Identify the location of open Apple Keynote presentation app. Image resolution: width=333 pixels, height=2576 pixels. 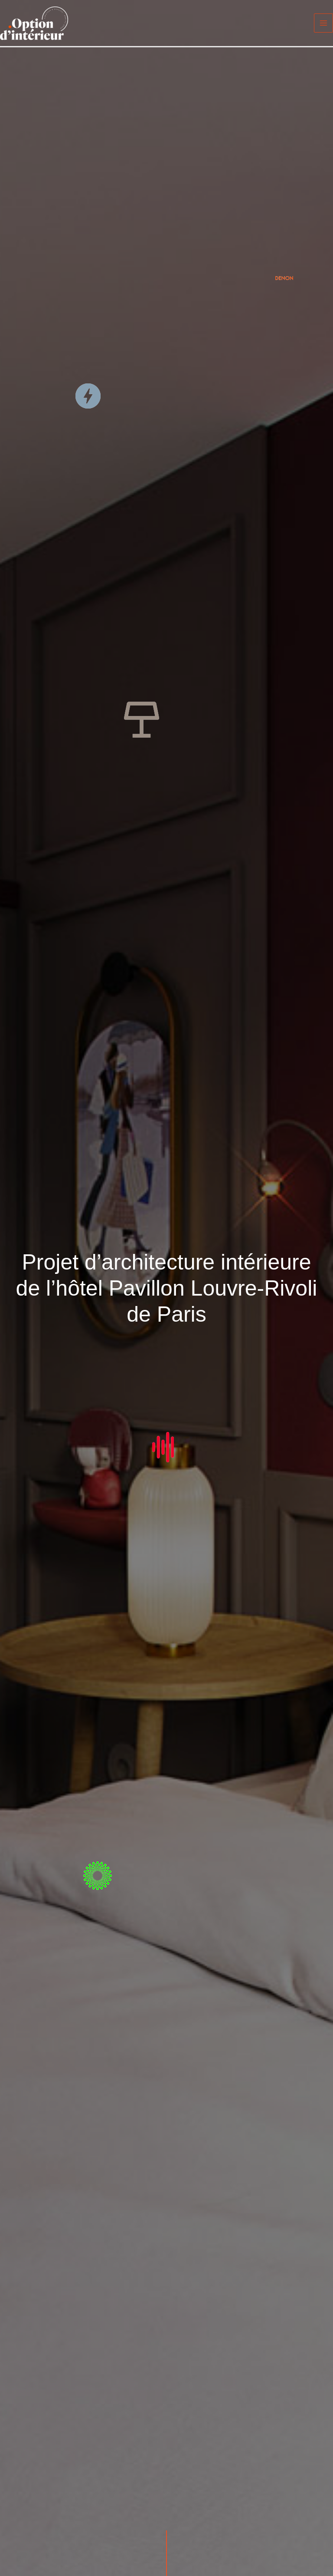
(141, 719).